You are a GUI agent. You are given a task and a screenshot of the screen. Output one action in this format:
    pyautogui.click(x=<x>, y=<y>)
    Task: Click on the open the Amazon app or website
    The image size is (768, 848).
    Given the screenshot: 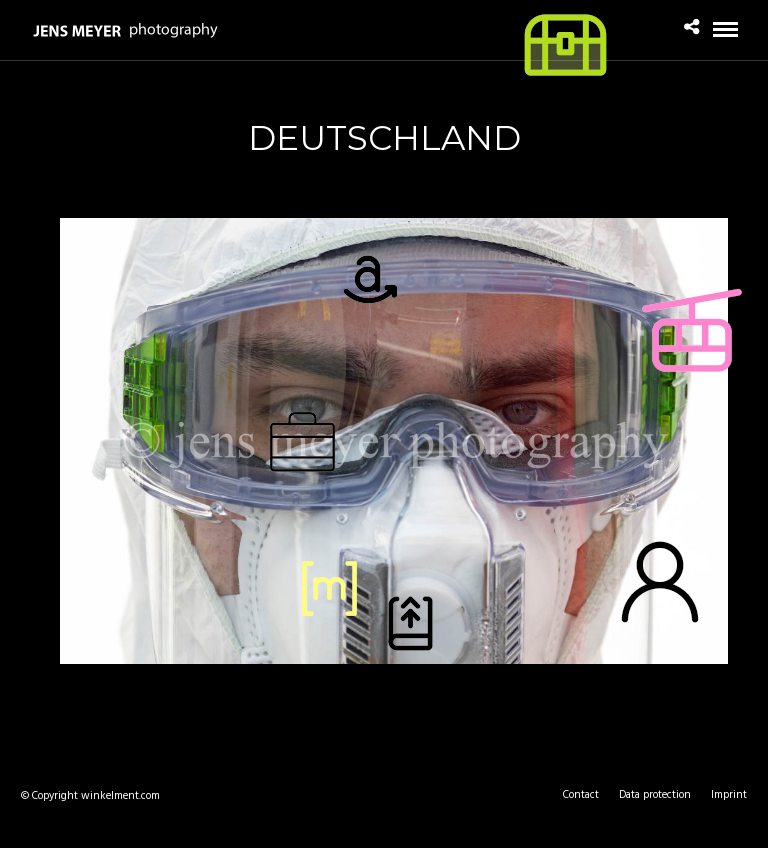 What is the action you would take?
    pyautogui.click(x=368, y=278)
    